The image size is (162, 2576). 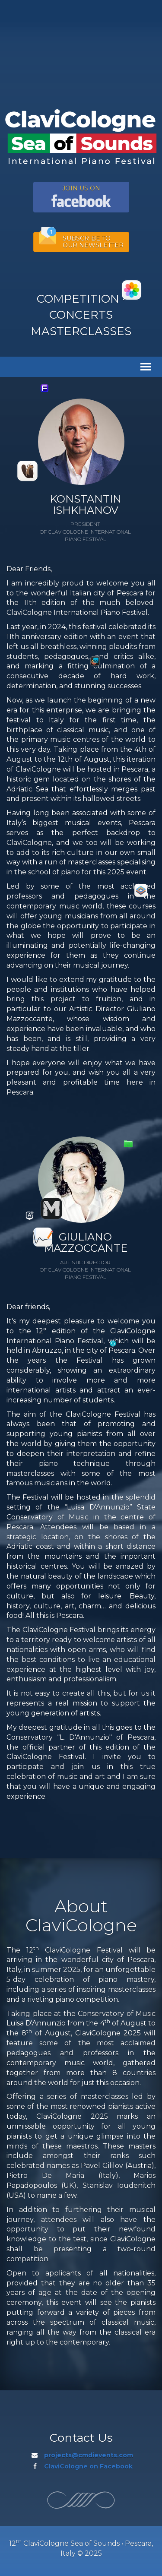 I want to click on launch metro exodus game, so click(x=51, y=1209).